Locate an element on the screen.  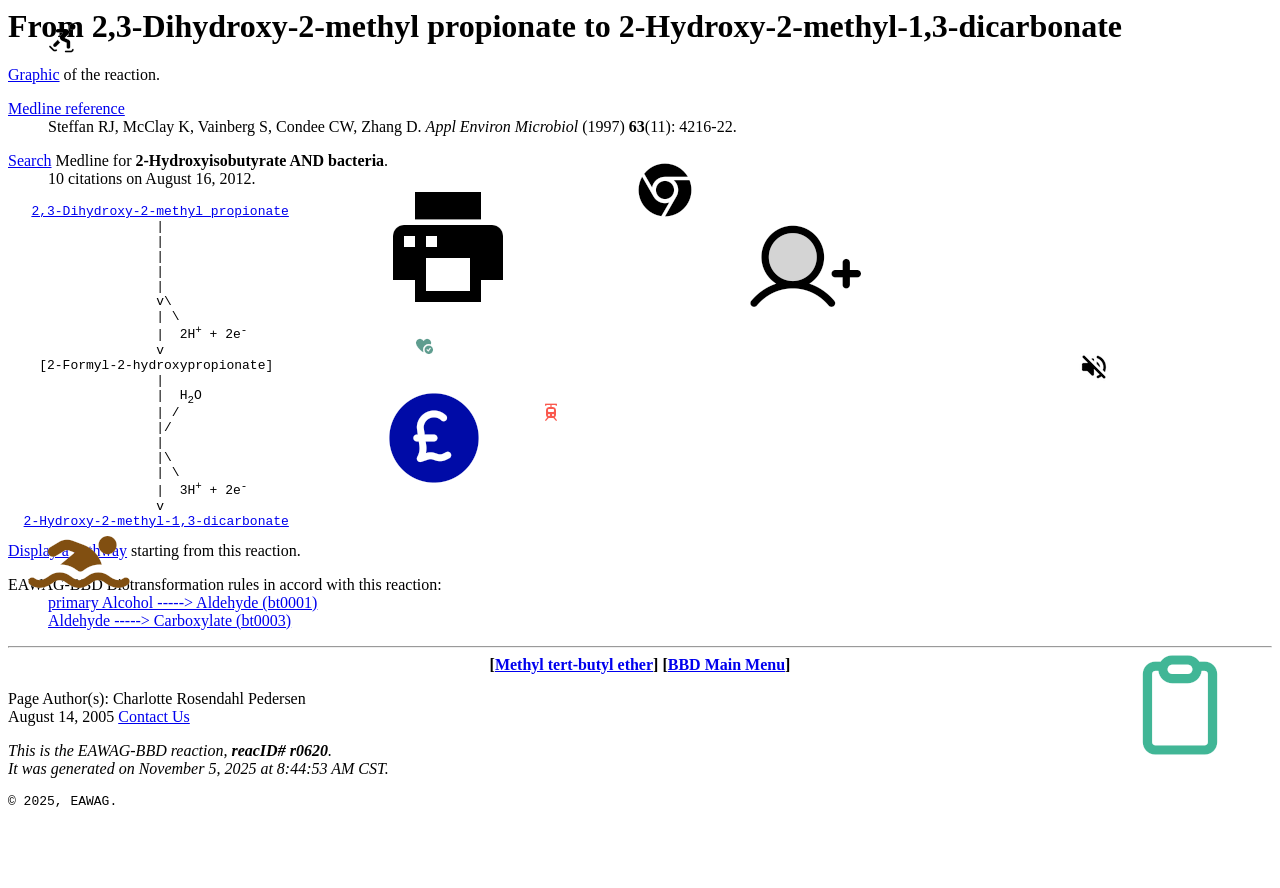
mute audio or sound is located at coordinates (1094, 367).